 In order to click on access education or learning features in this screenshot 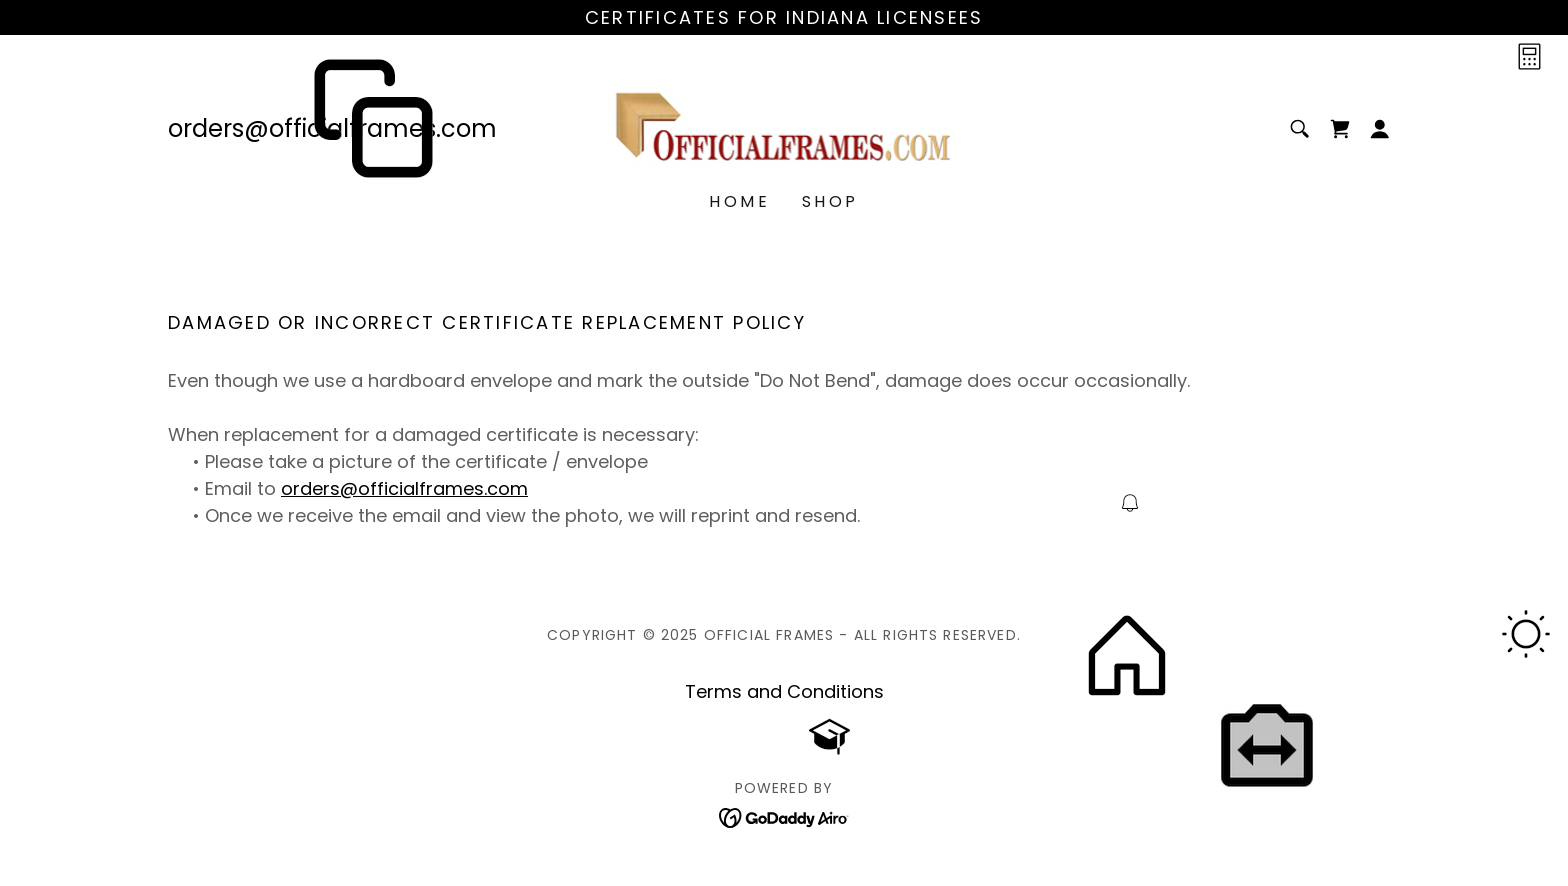, I will do `click(829, 735)`.